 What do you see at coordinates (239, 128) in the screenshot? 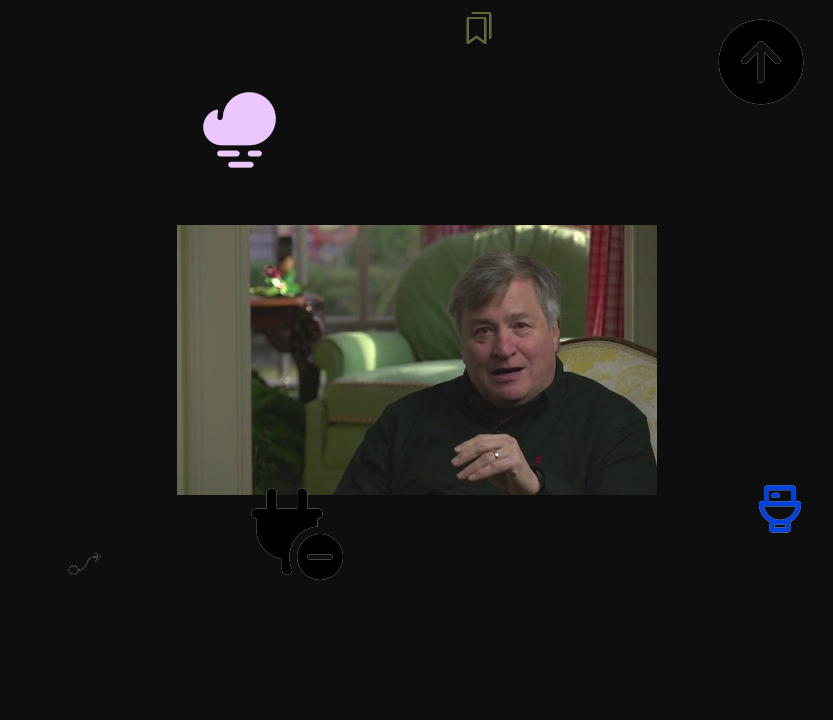
I see `indicates foggy weather conditions` at bounding box center [239, 128].